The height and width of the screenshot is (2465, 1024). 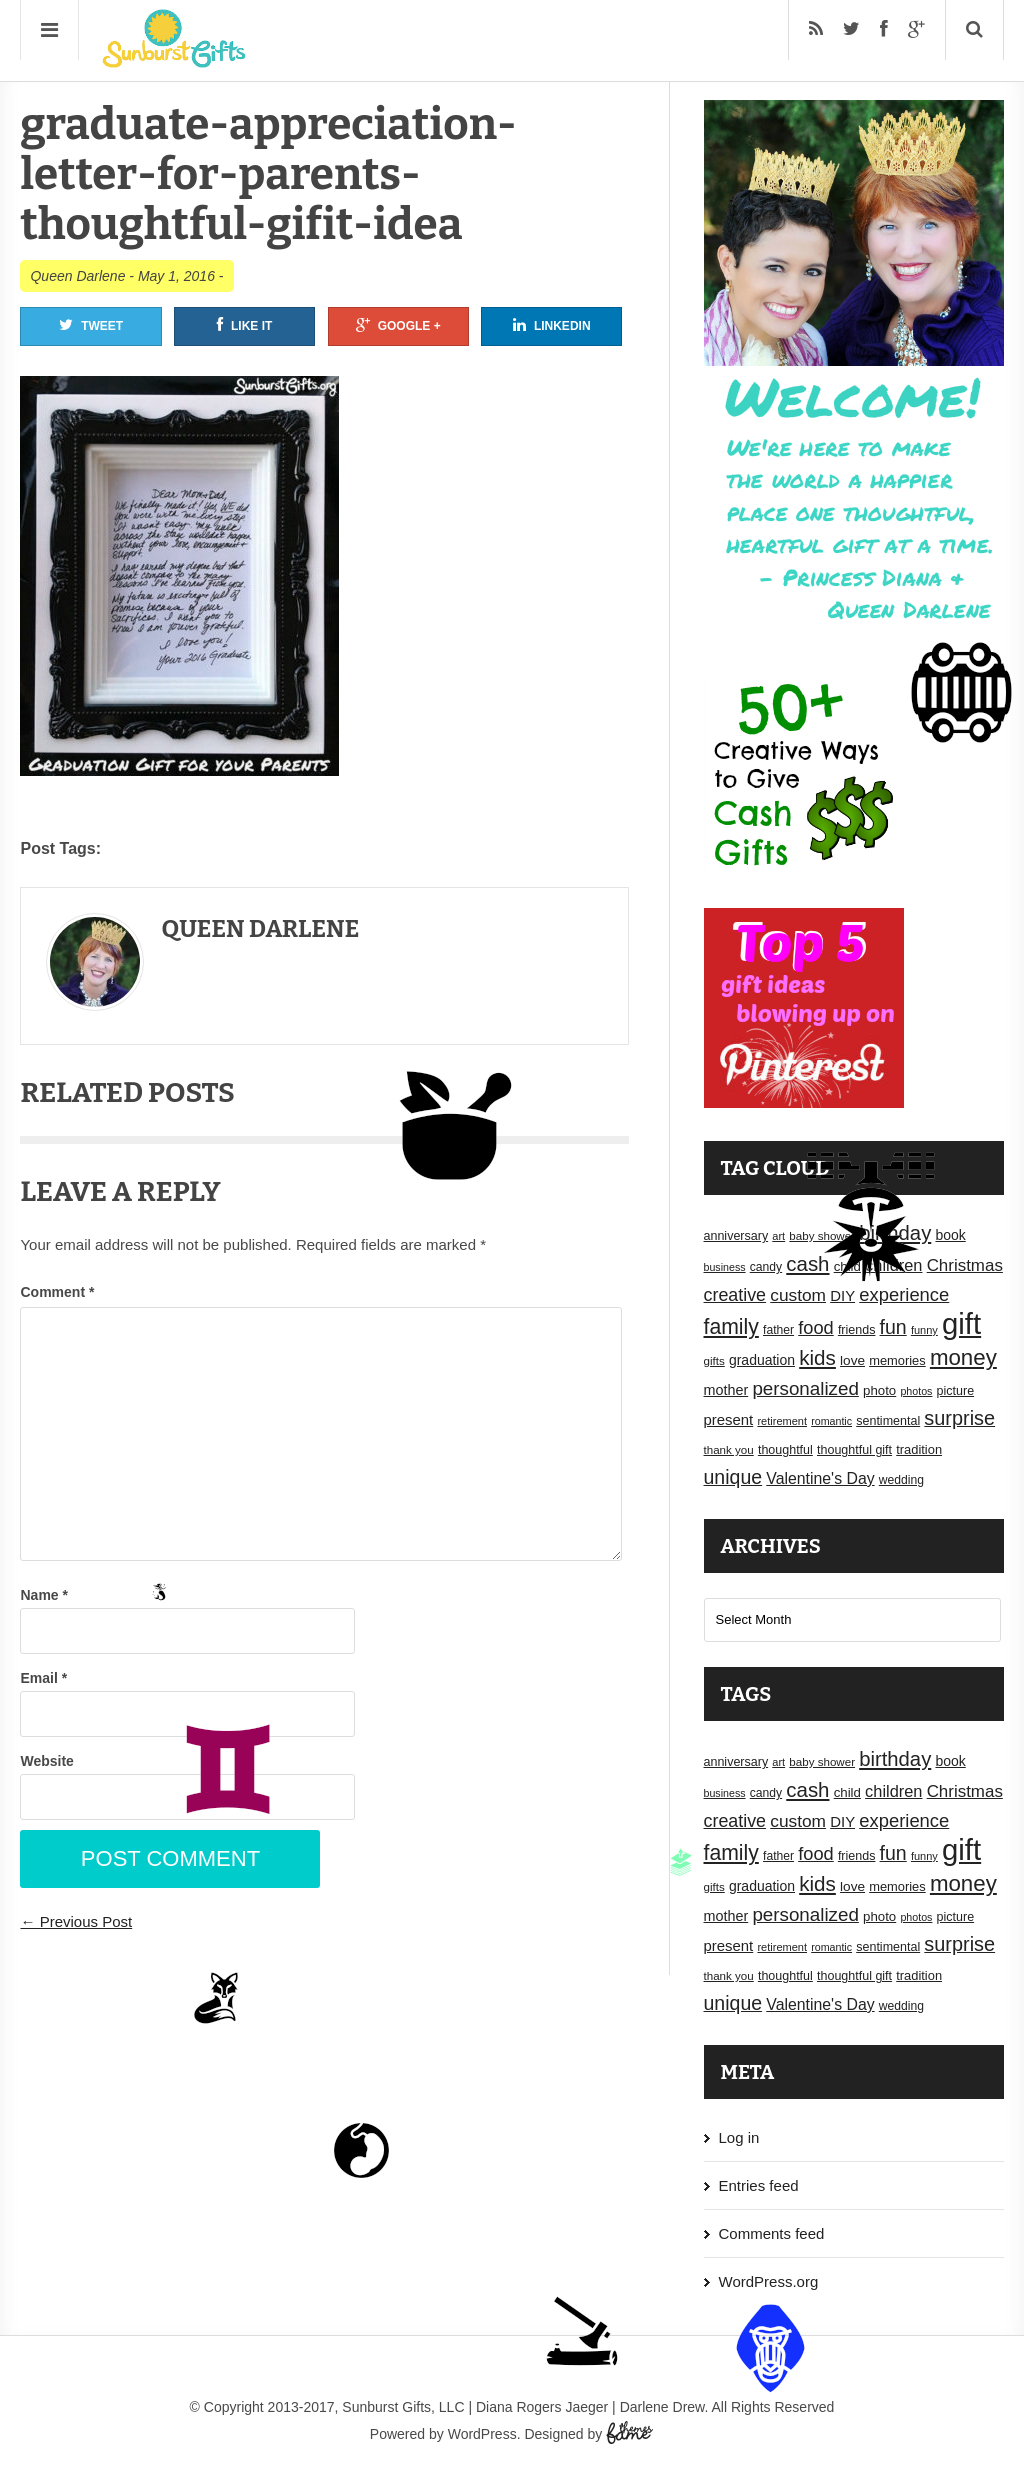 What do you see at coordinates (582, 2331) in the screenshot?
I see `woodcutting or logging activity in a game` at bounding box center [582, 2331].